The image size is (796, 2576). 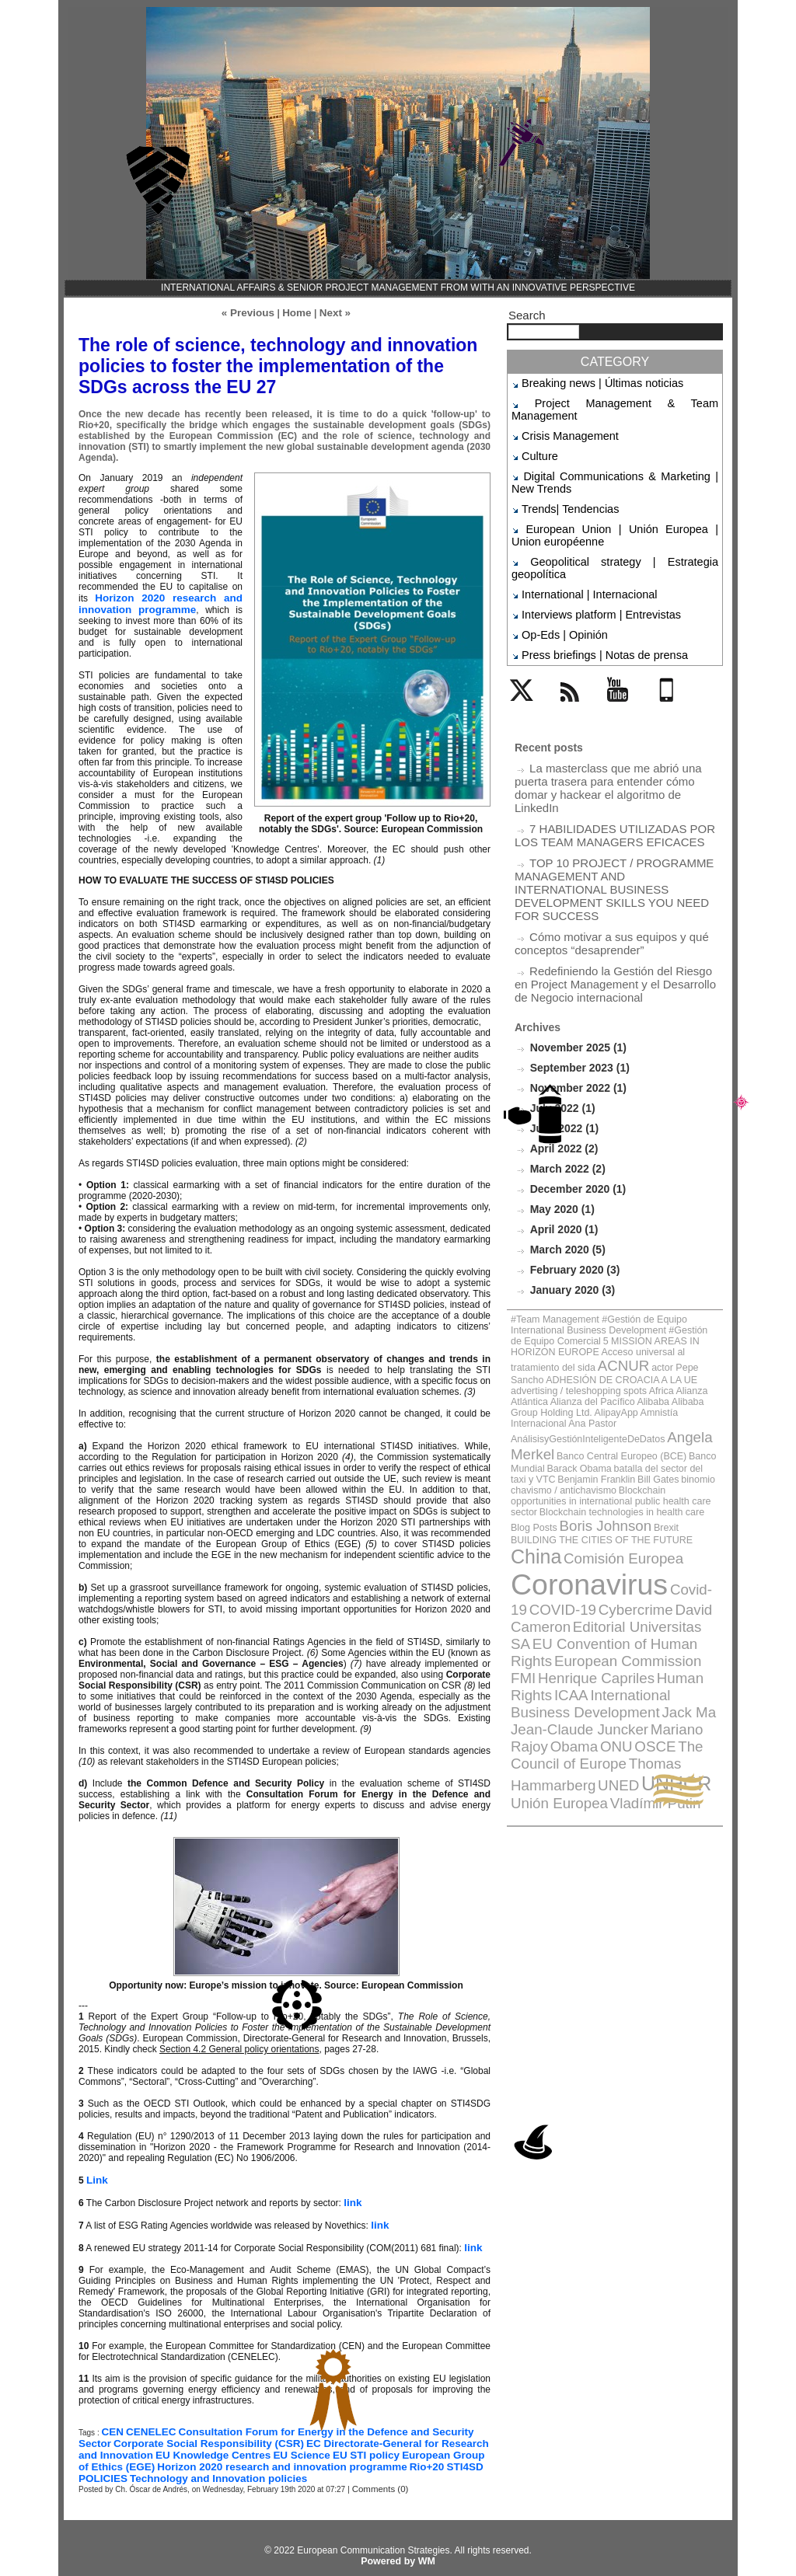 What do you see at coordinates (522, 141) in the screenshot?
I see `select warhammer as your weapon` at bounding box center [522, 141].